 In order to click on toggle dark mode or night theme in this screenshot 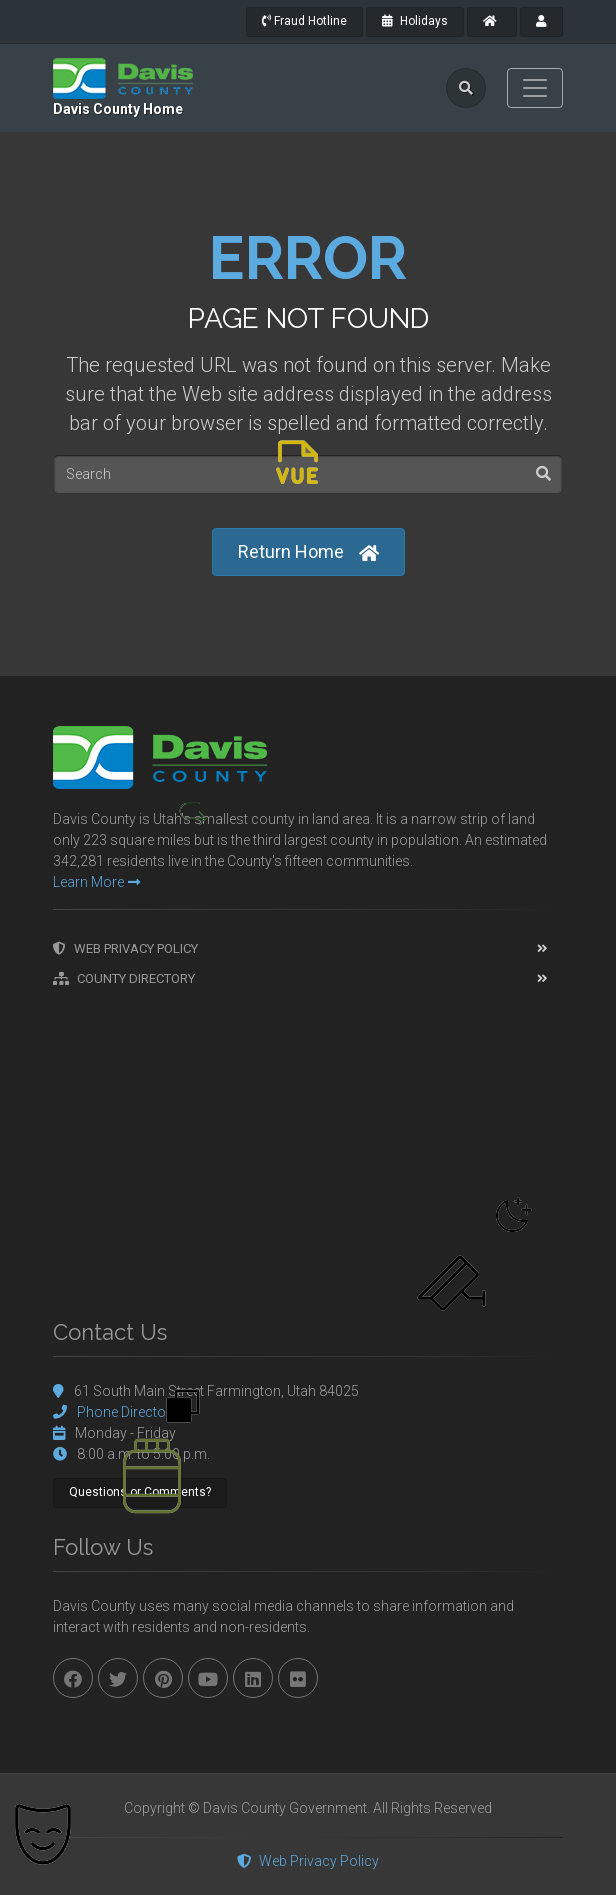, I will do `click(512, 1215)`.